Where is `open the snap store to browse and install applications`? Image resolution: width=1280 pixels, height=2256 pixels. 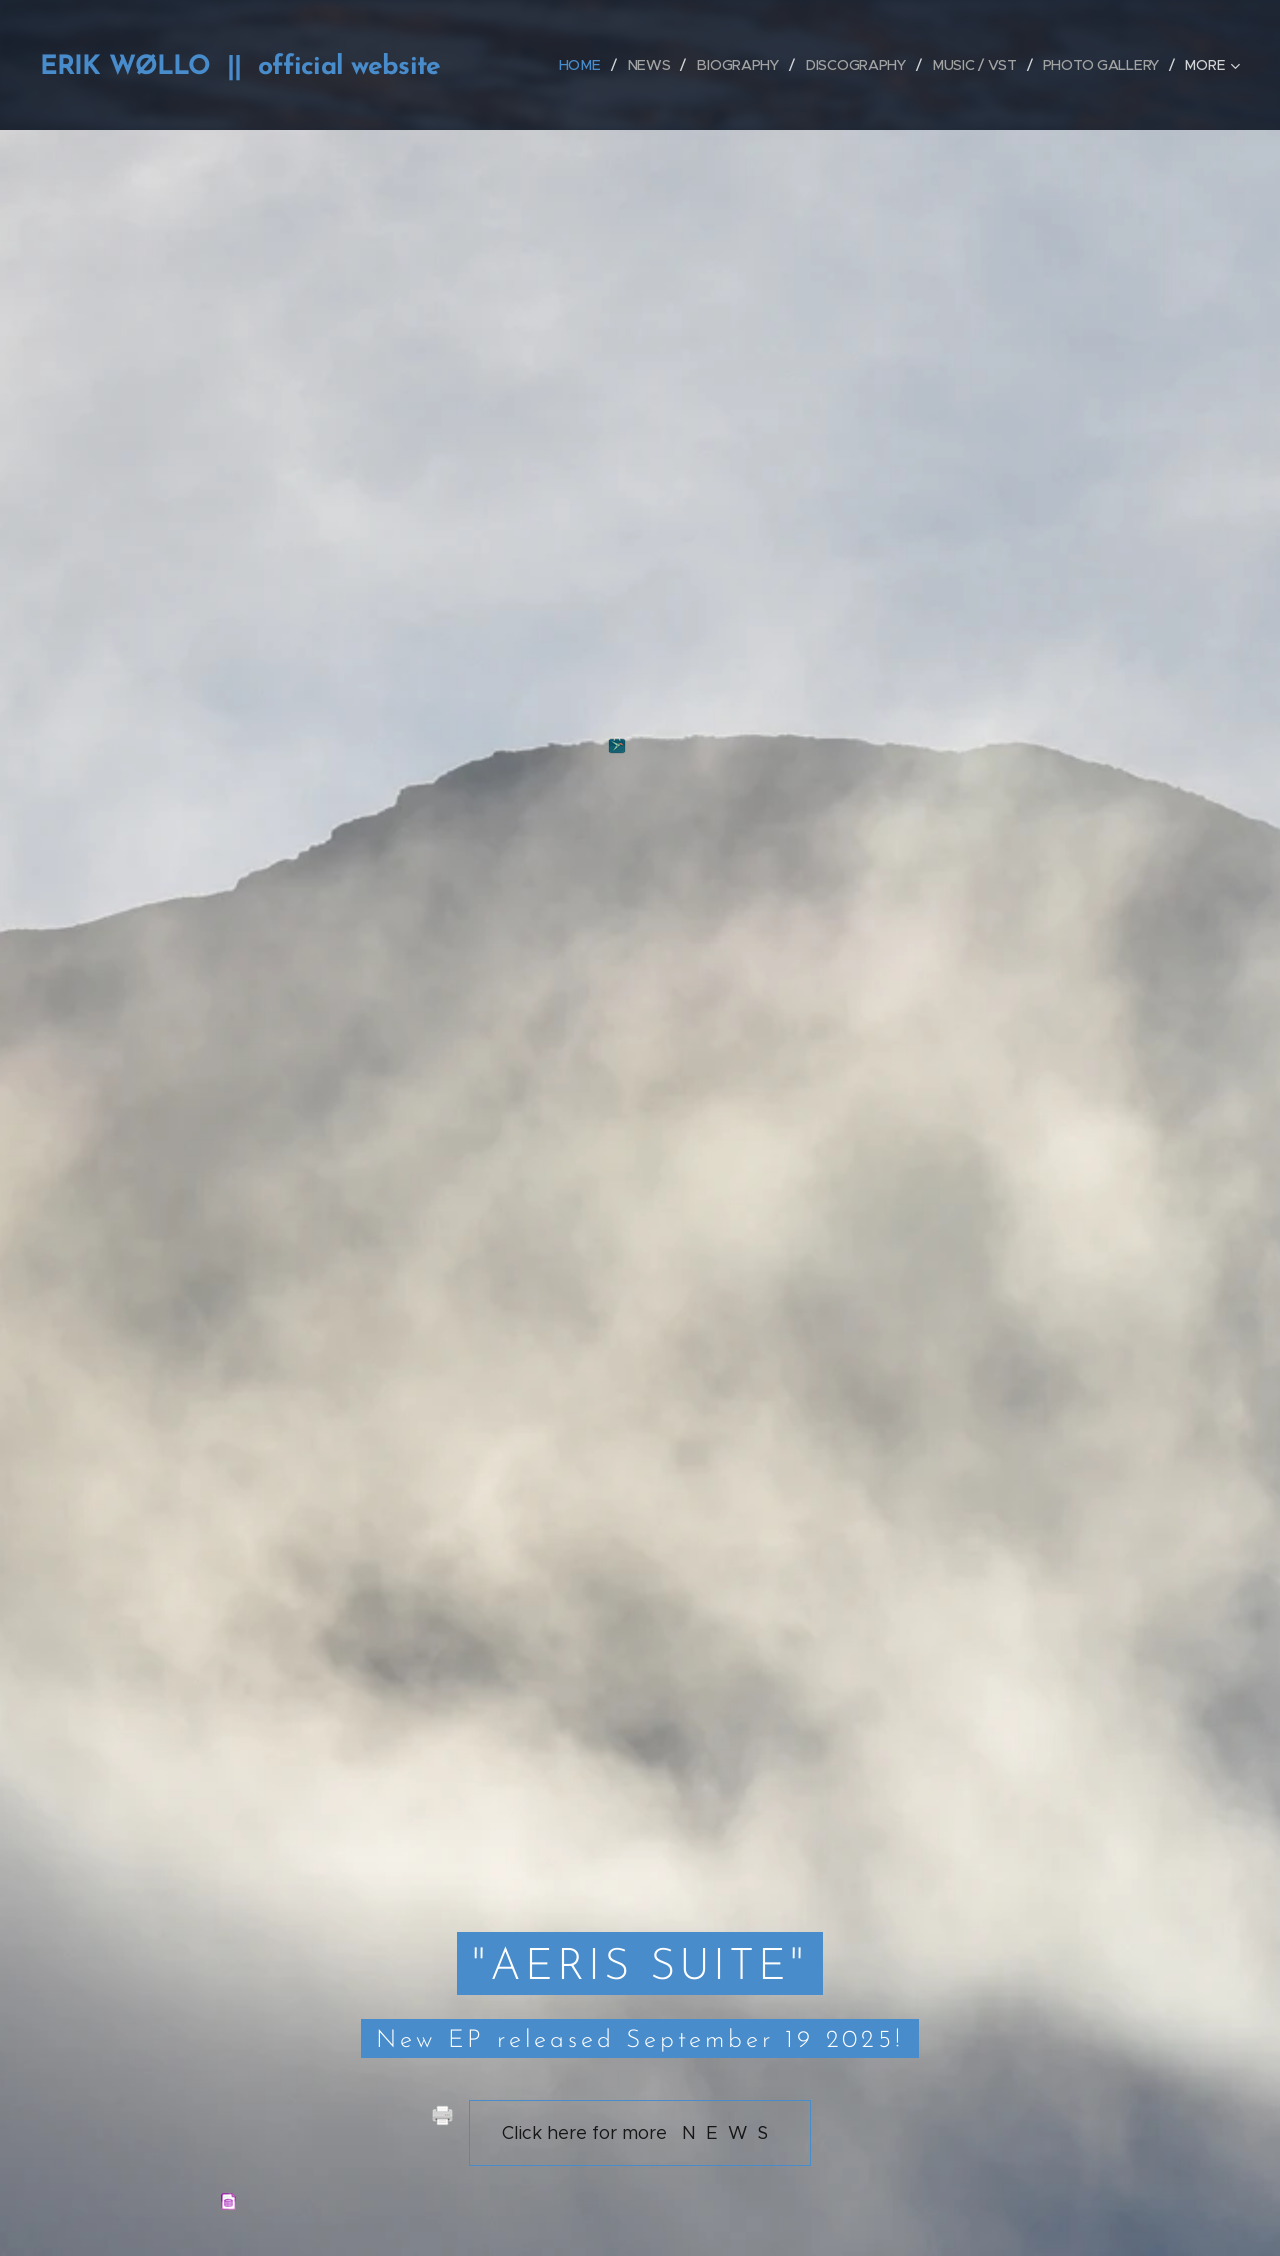
open the snap store to browse and install applications is located at coordinates (617, 746).